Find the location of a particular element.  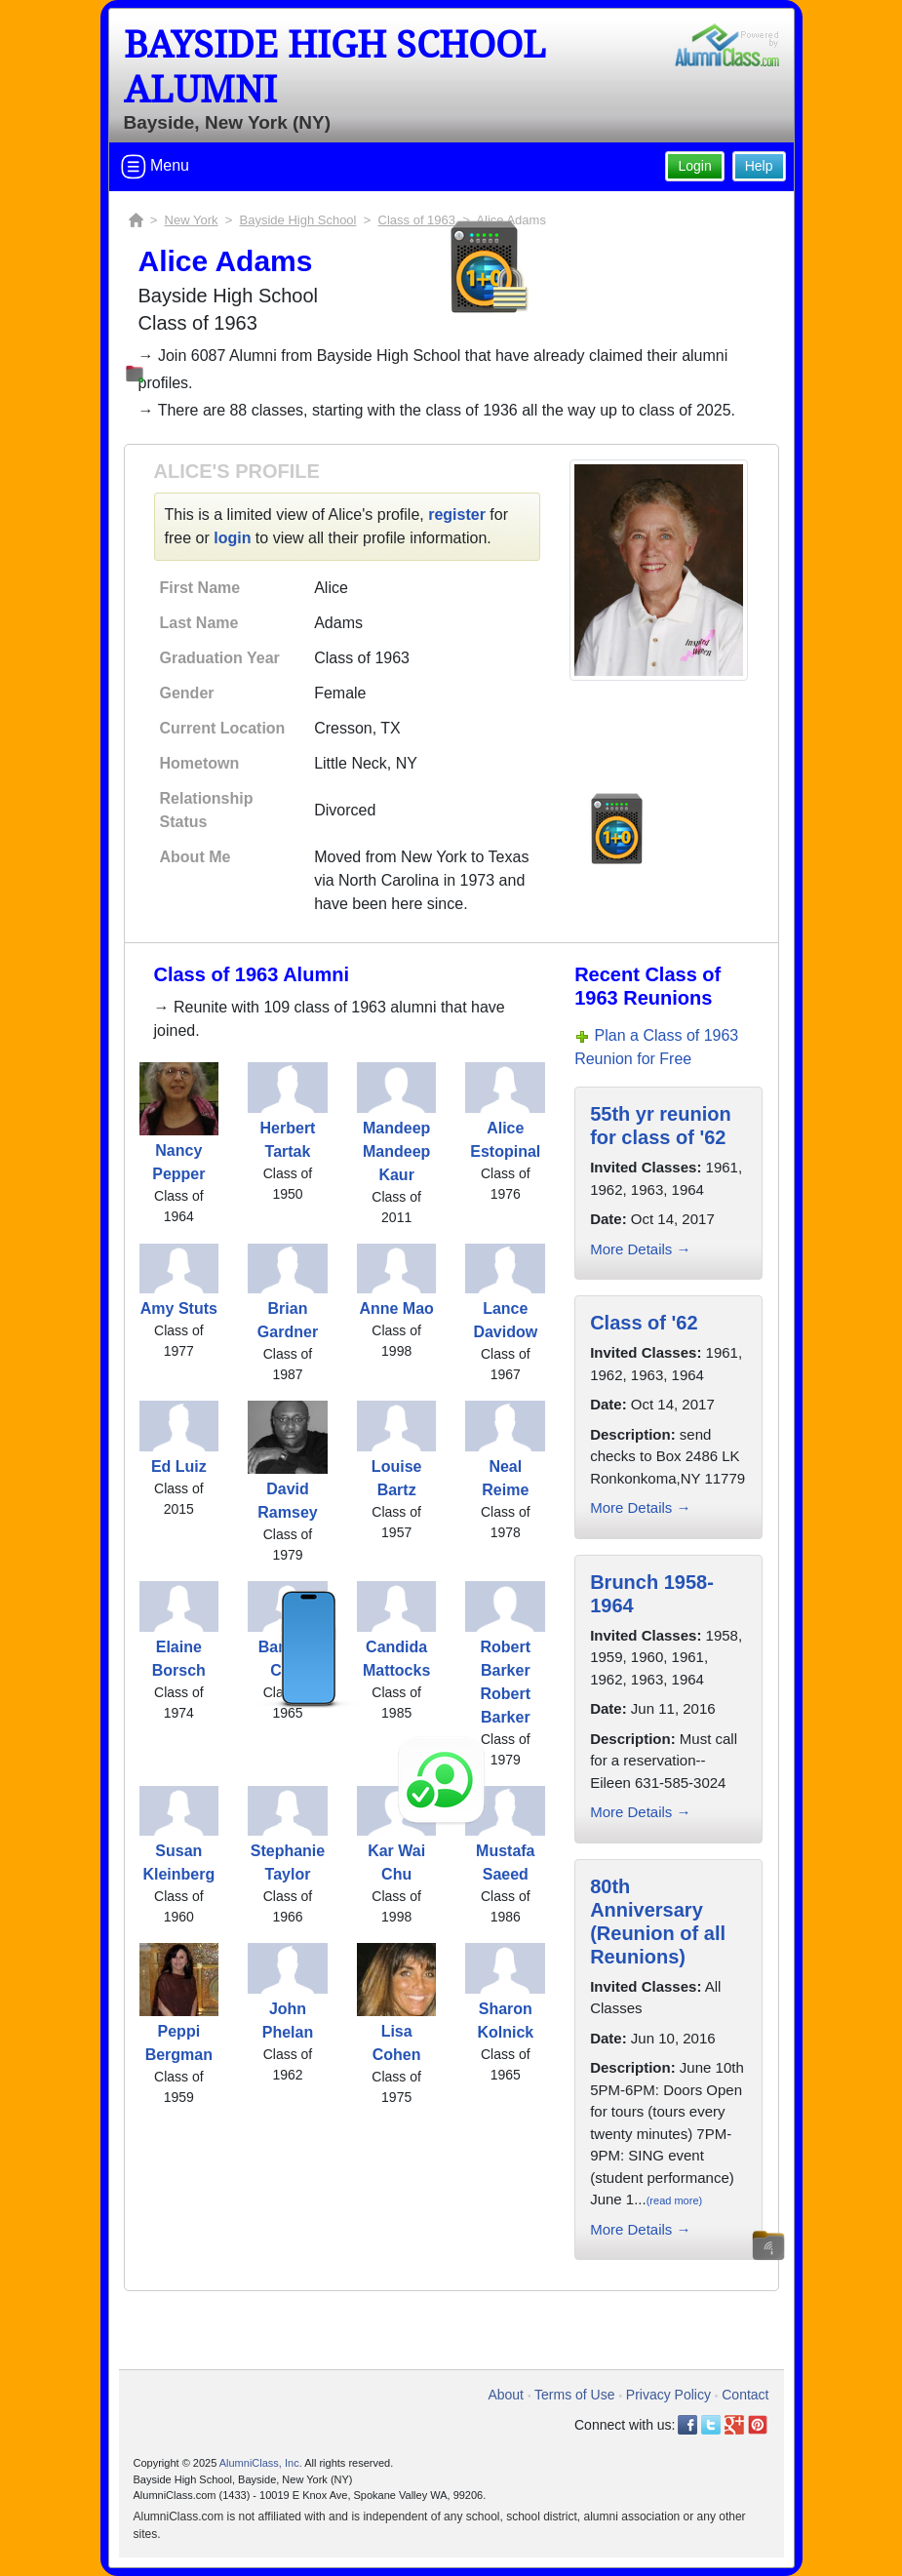

connected iPhone device is located at coordinates (308, 1649).